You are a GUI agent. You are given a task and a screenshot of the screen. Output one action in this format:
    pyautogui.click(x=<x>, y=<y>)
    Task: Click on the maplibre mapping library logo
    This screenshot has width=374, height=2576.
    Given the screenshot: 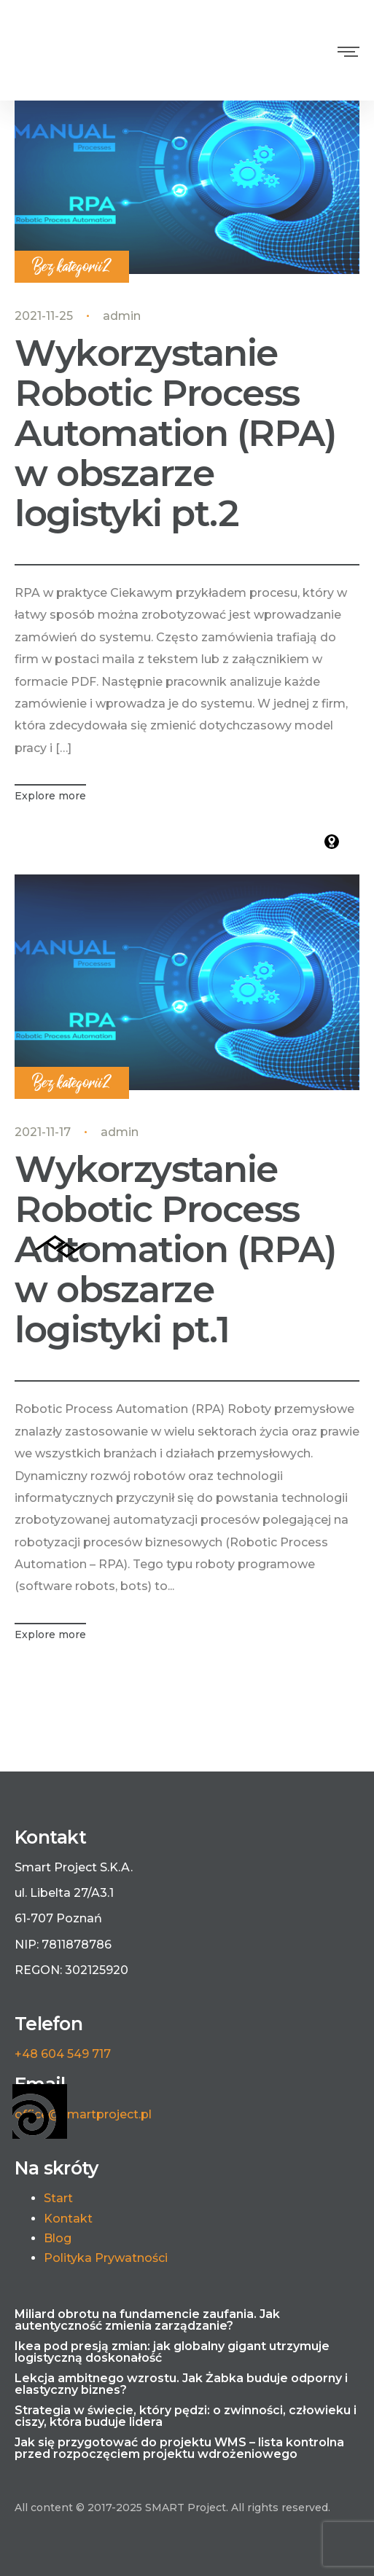 What is the action you would take?
    pyautogui.click(x=332, y=842)
    